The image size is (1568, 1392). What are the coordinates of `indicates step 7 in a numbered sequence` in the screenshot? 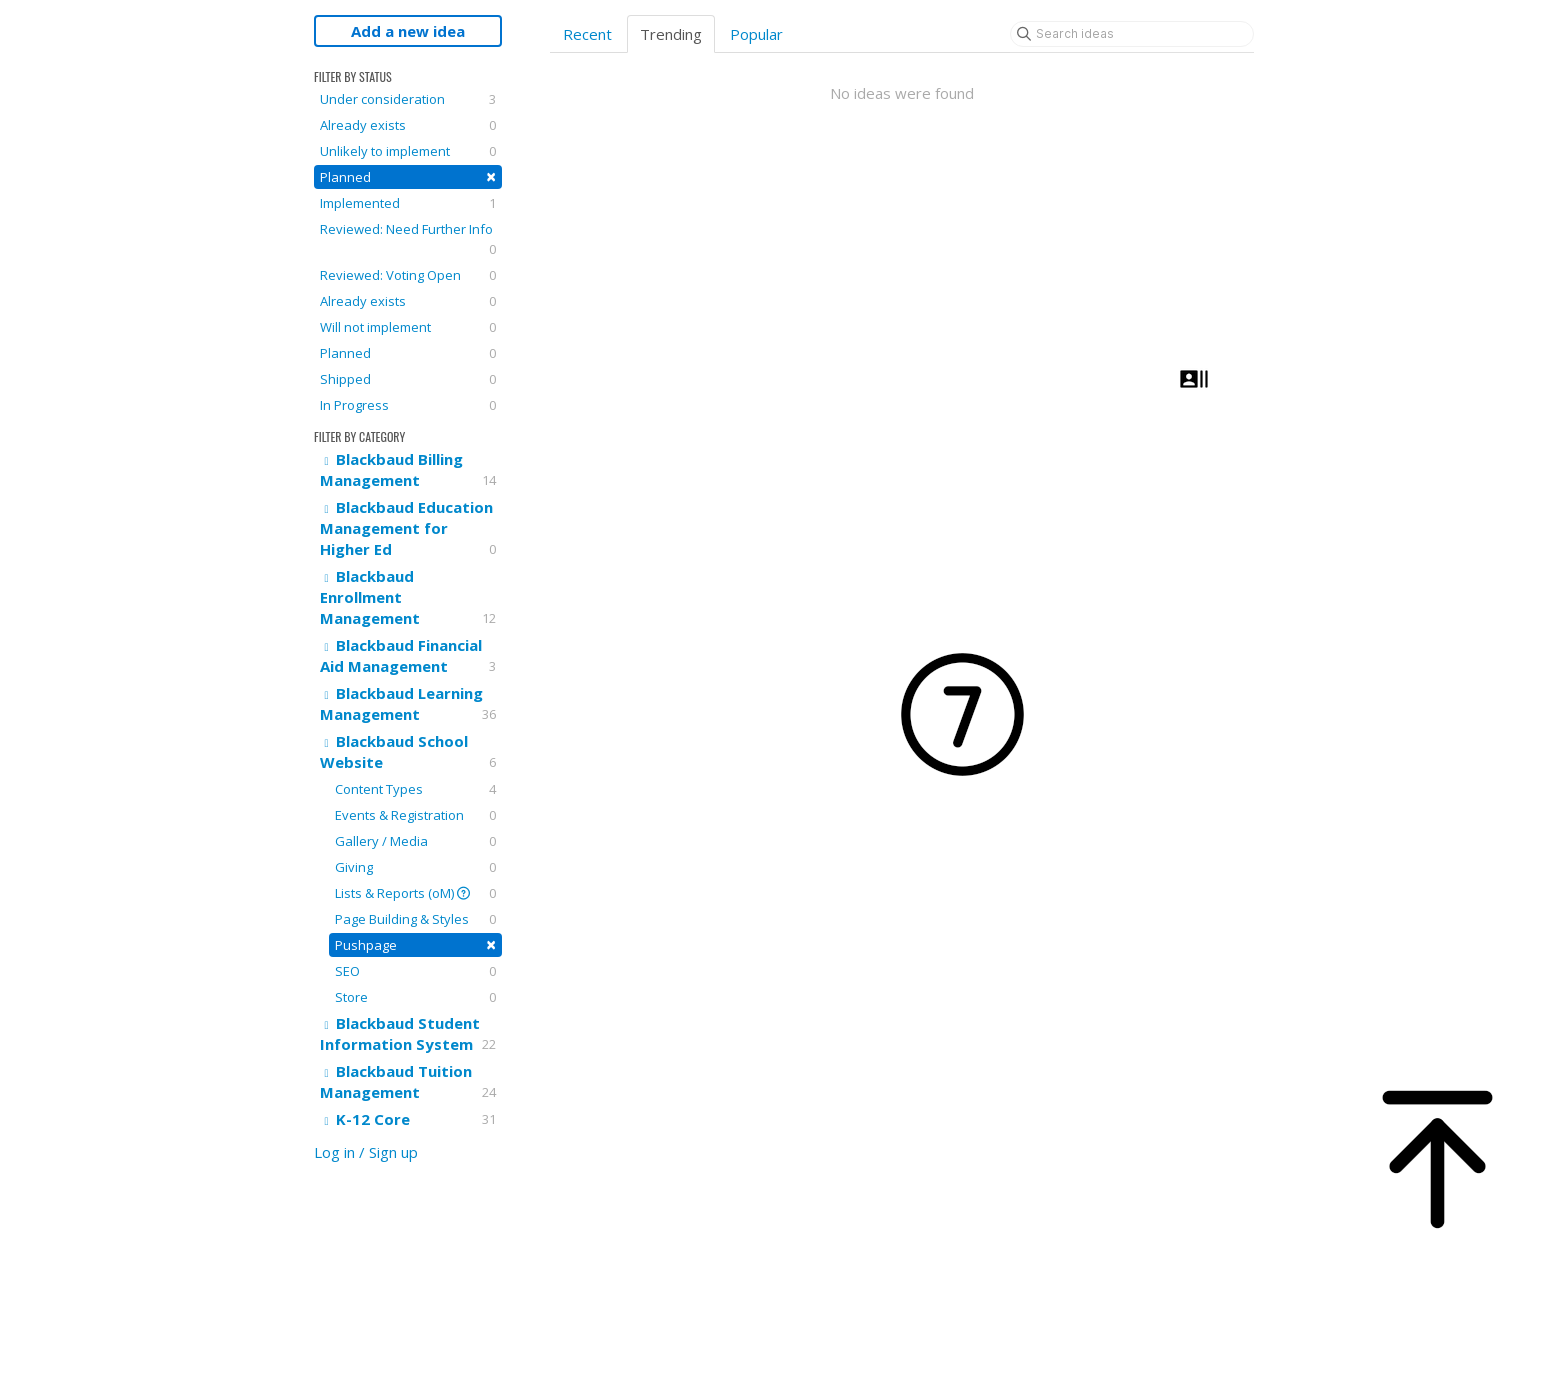 It's located at (962, 714).